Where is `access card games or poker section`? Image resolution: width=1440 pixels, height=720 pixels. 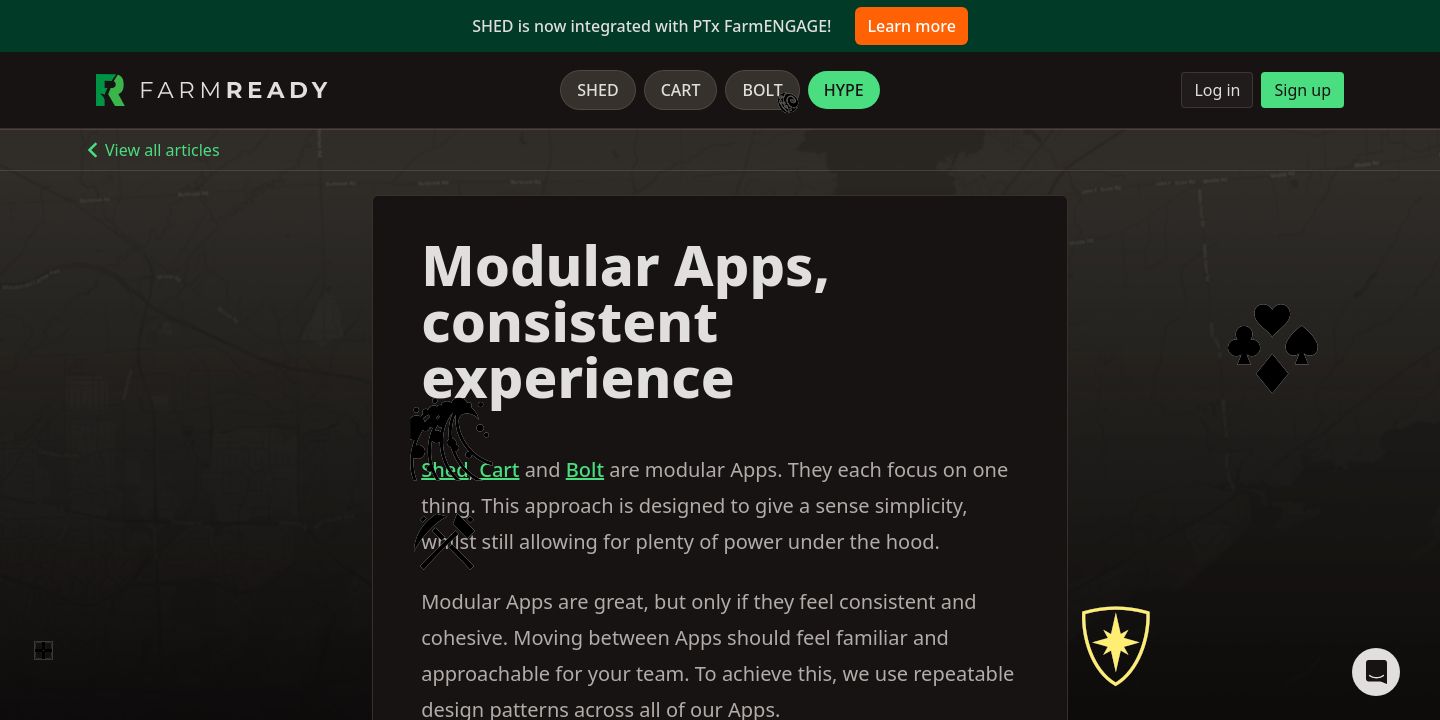
access card games or poker section is located at coordinates (1272, 348).